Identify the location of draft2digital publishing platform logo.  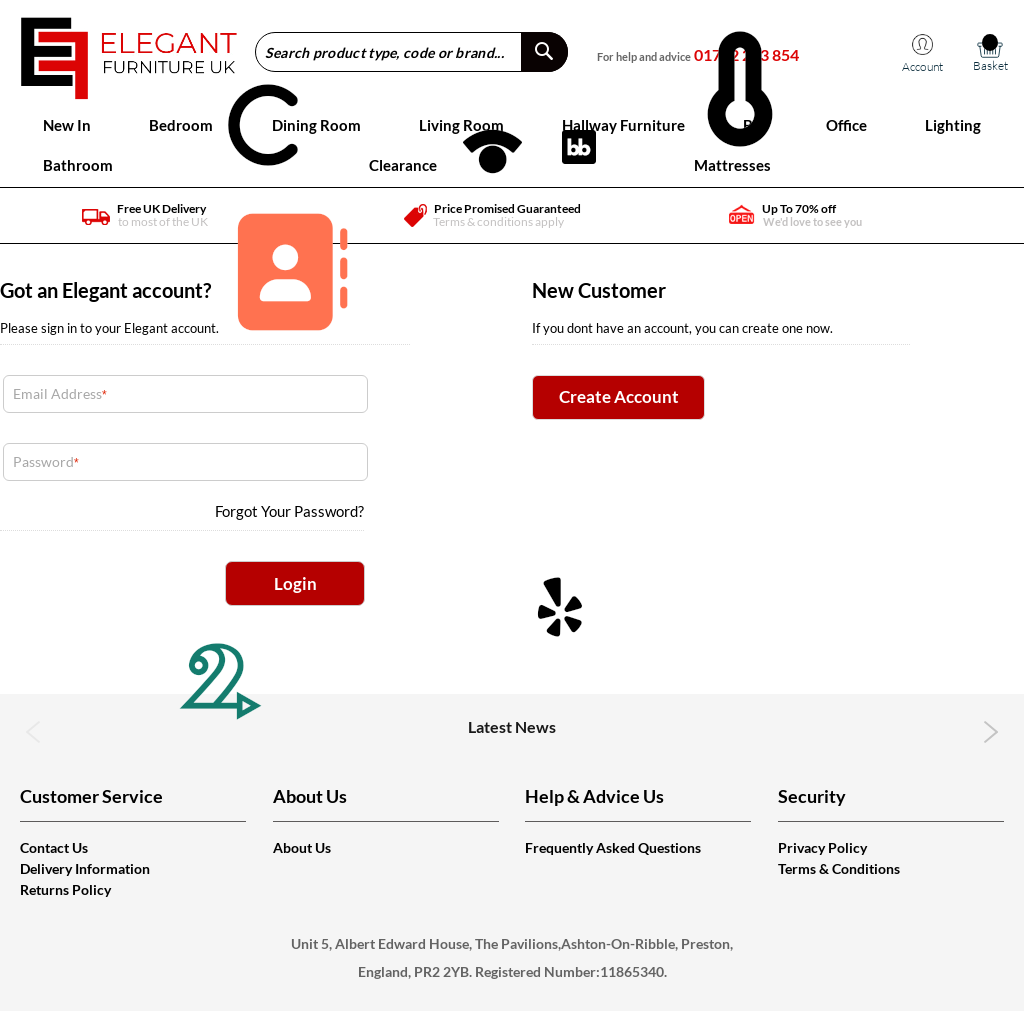
(220, 681).